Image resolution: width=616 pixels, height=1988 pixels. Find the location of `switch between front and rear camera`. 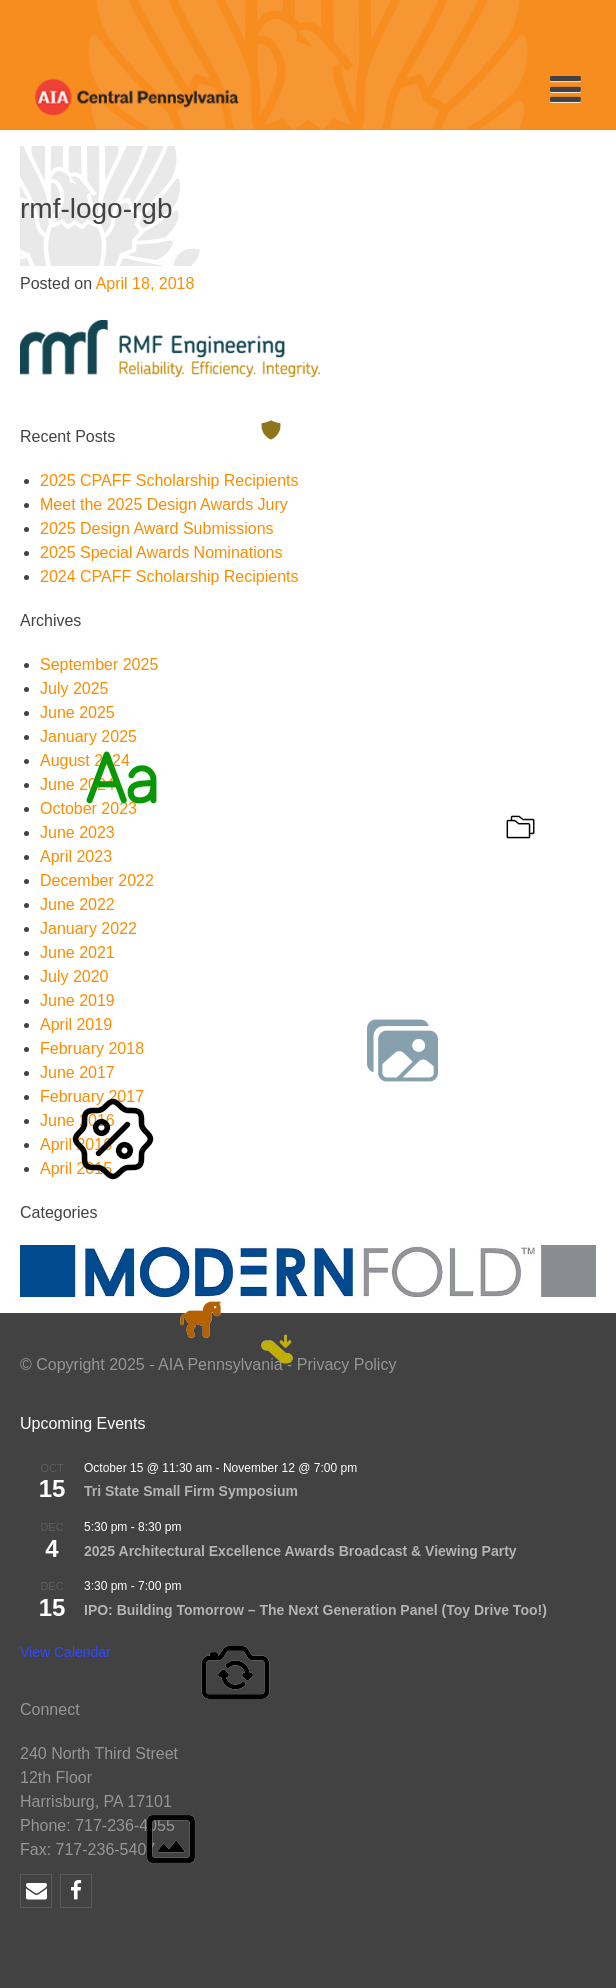

switch between front and rear camera is located at coordinates (235, 1672).